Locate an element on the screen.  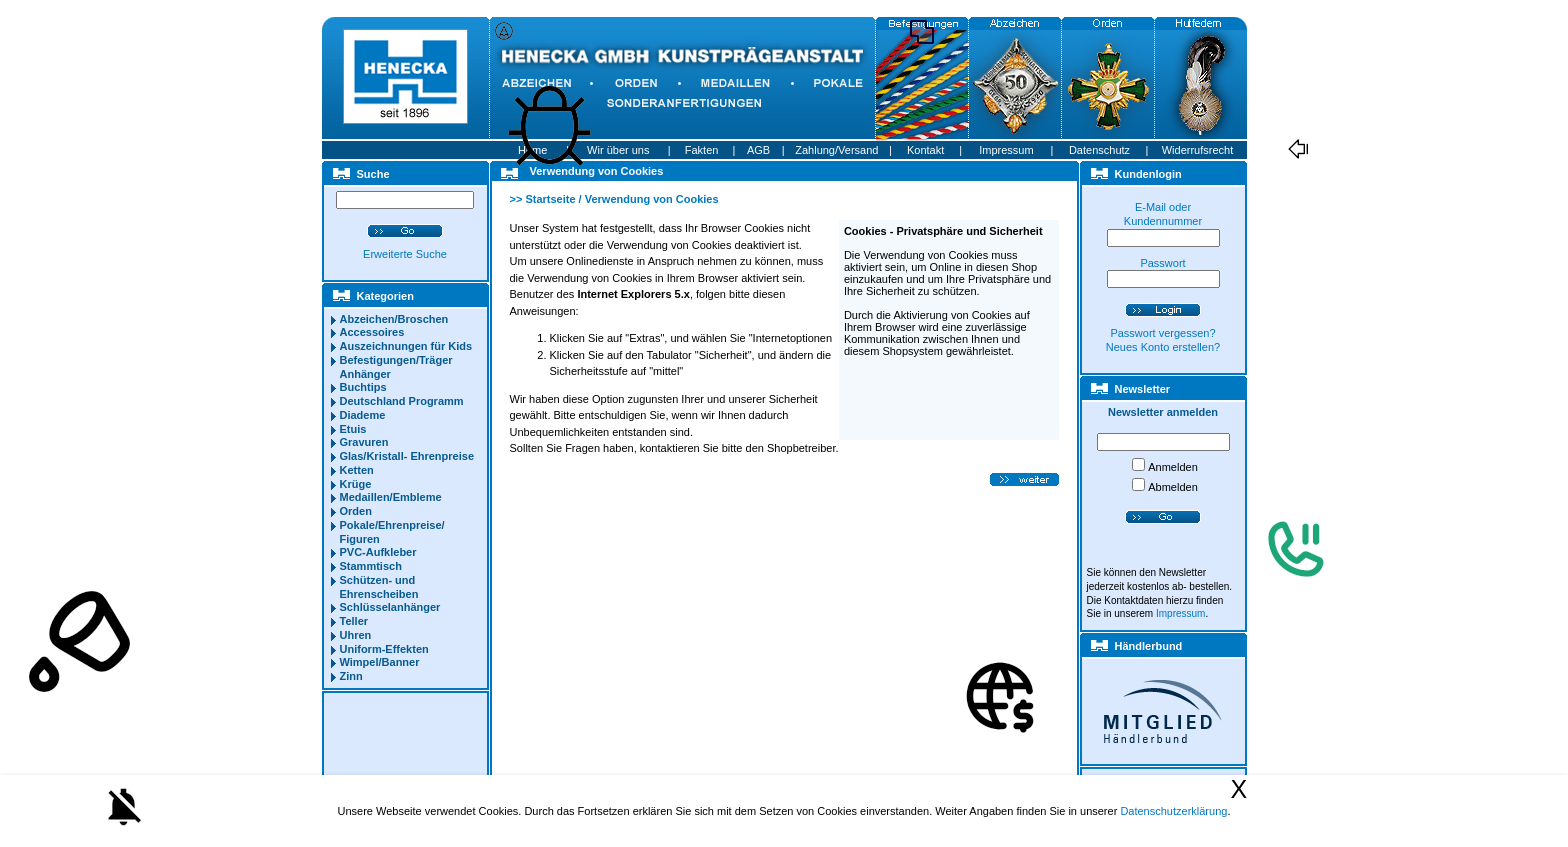
select a fill color is located at coordinates (79, 641).